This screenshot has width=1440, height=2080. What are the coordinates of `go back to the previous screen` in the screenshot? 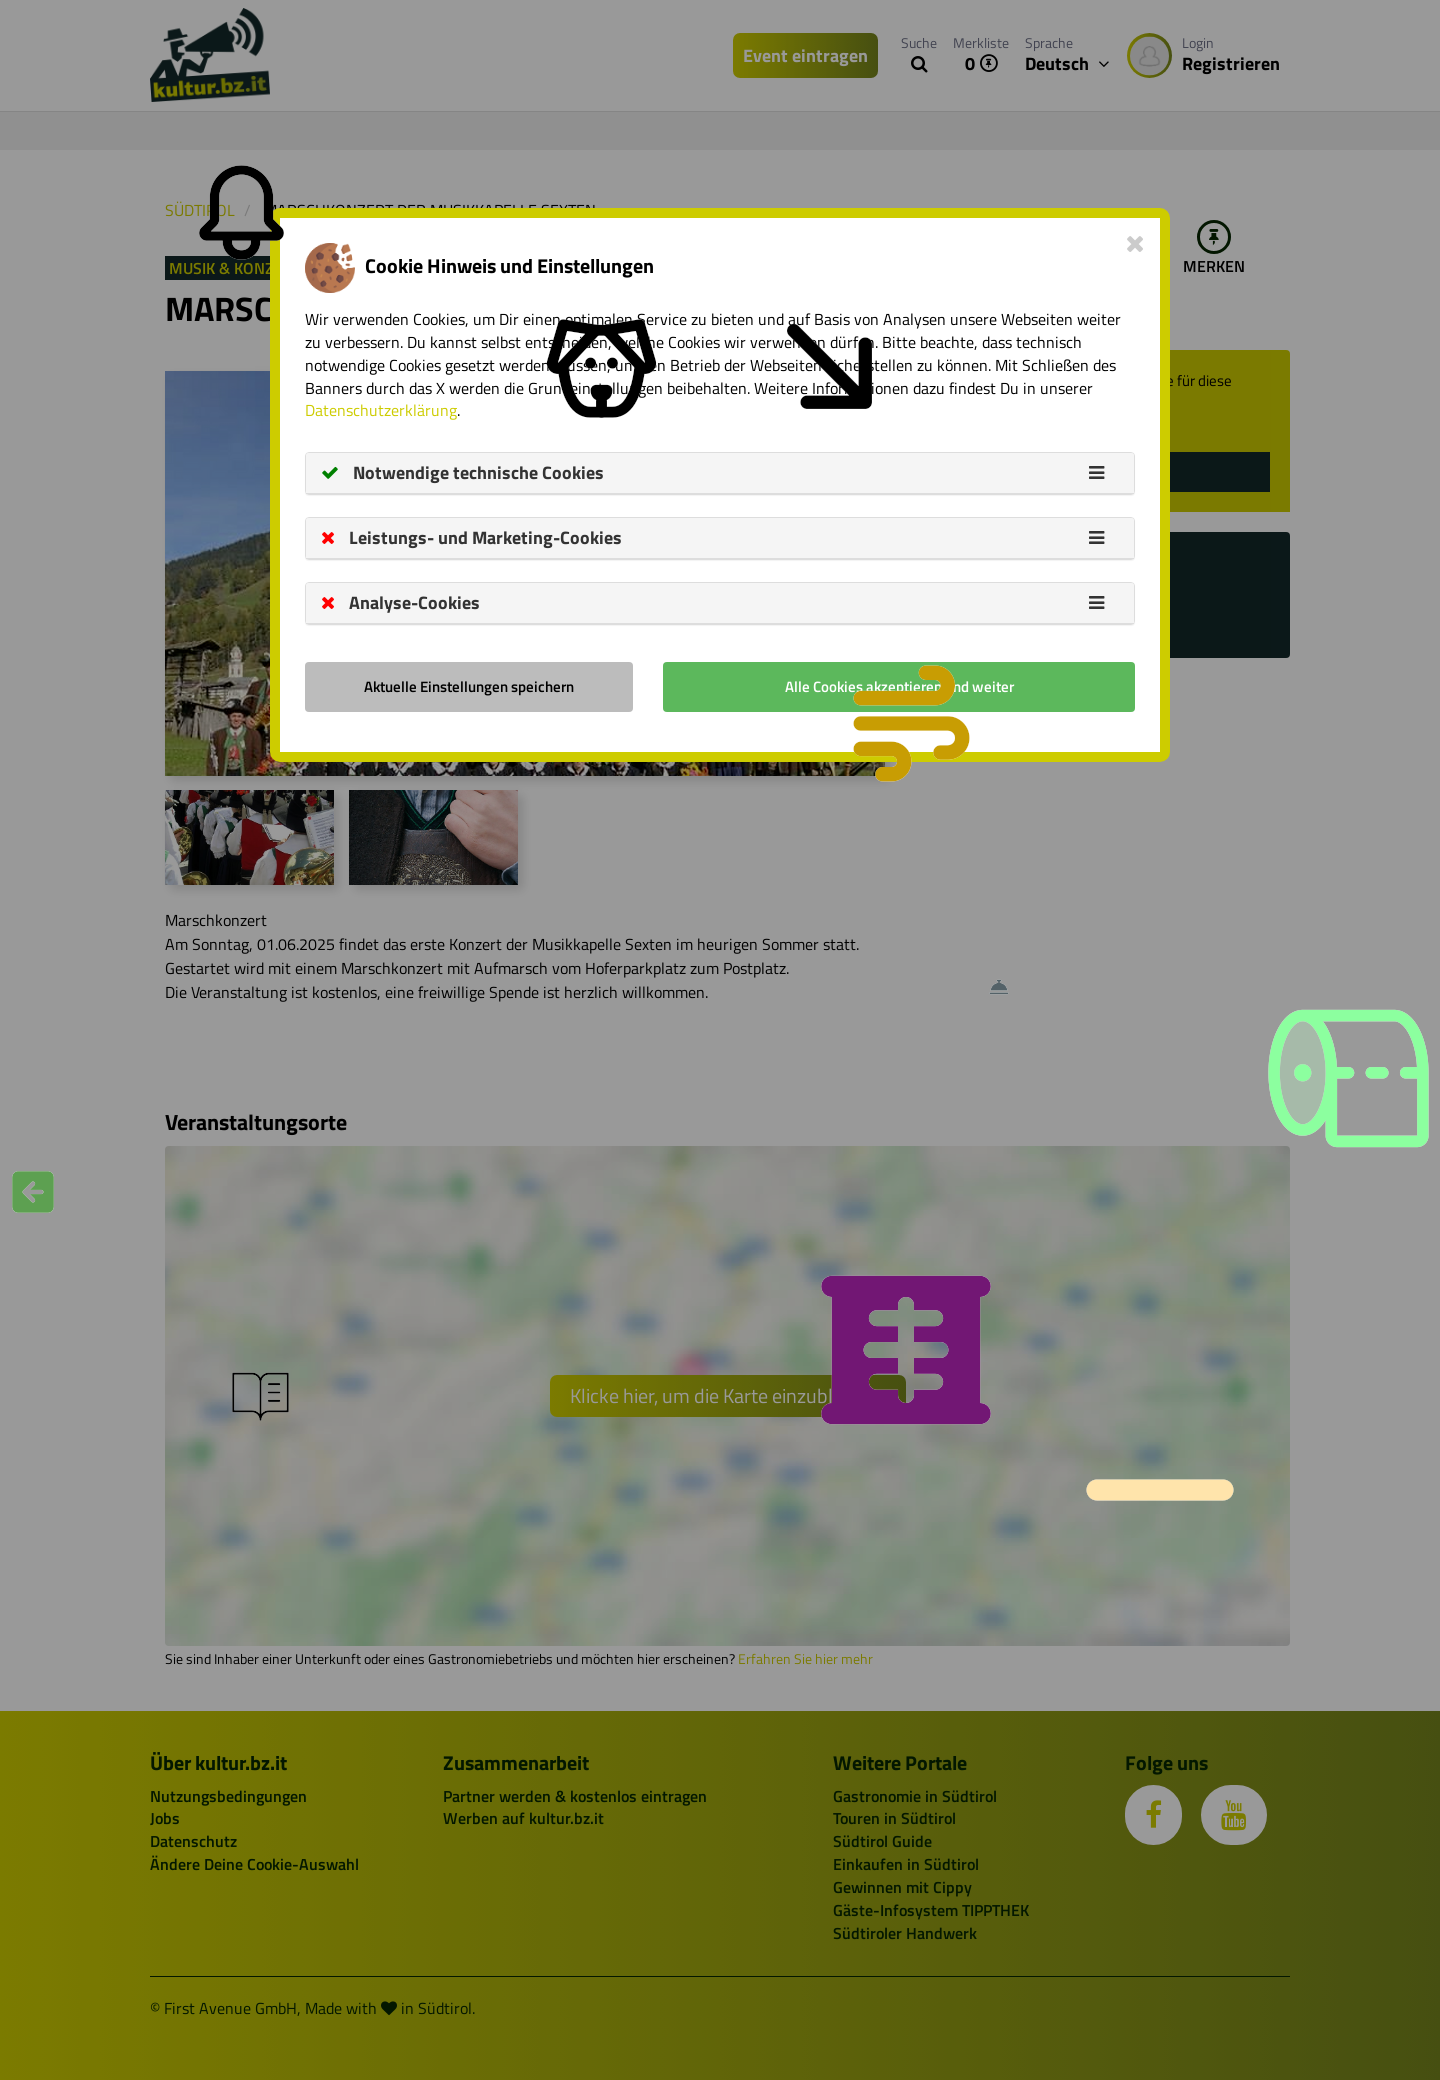 It's located at (33, 1192).